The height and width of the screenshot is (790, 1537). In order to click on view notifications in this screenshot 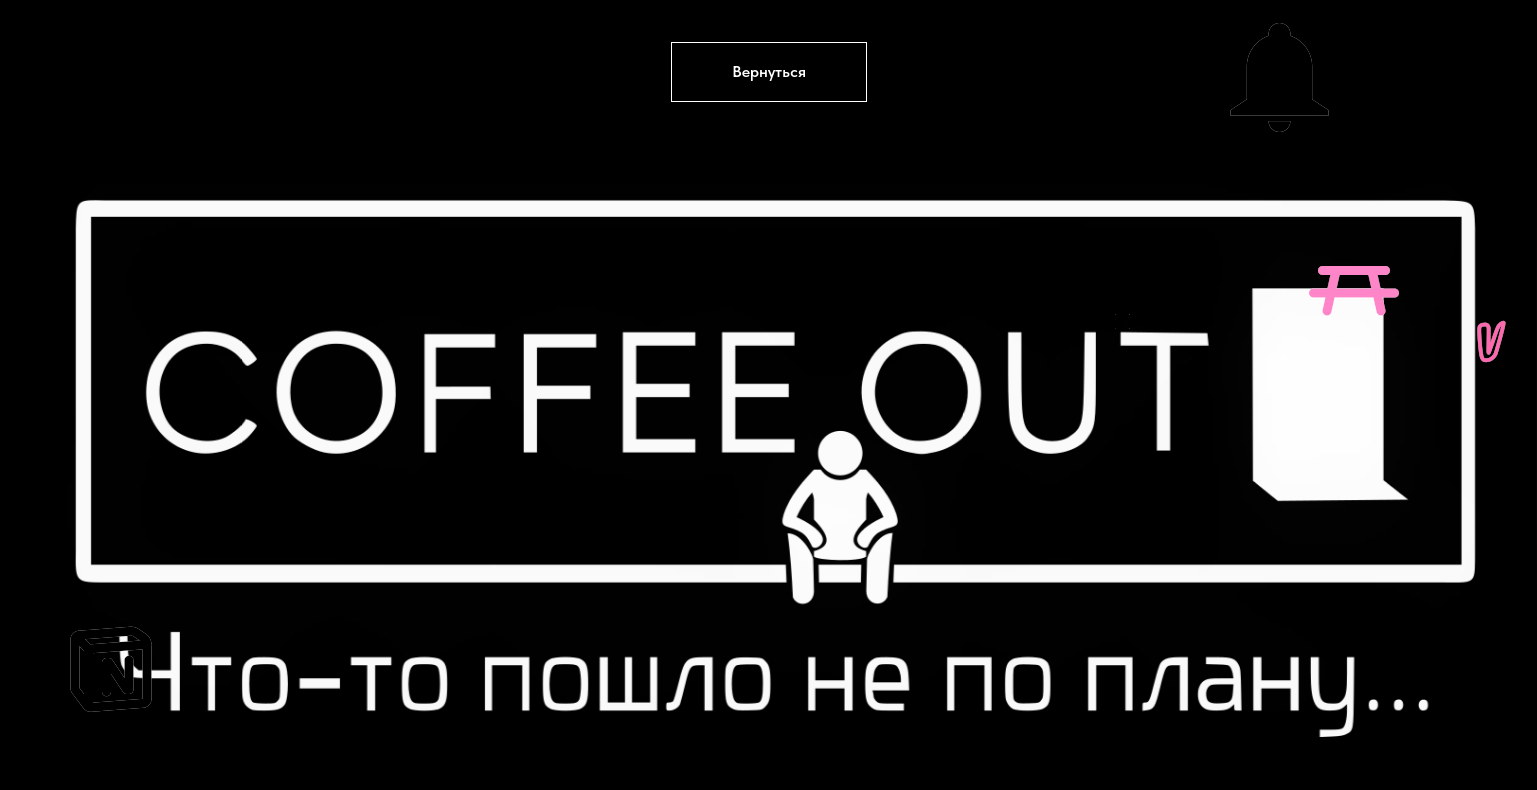, I will do `click(1279, 77)`.